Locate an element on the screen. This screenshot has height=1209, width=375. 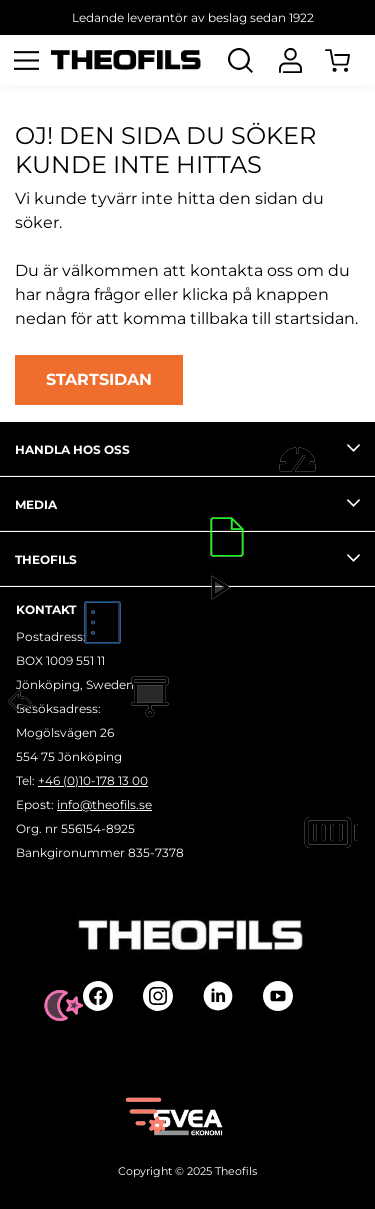
view performance metrics or speed is located at coordinates (297, 461).